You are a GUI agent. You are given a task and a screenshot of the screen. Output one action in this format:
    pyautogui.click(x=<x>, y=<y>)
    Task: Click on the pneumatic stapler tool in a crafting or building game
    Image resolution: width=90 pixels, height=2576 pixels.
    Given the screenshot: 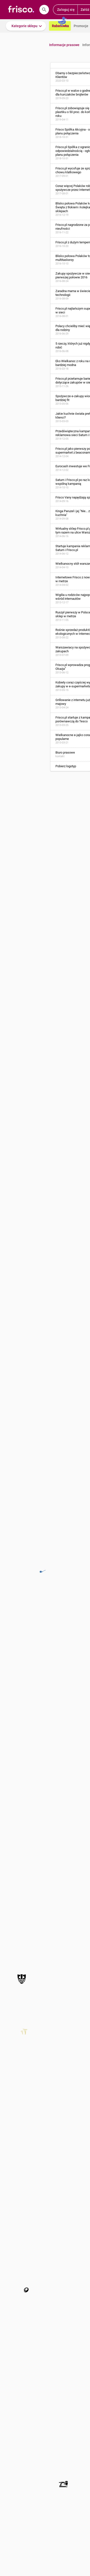 What is the action you would take?
    pyautogui.click(x=63, y=2484)
    